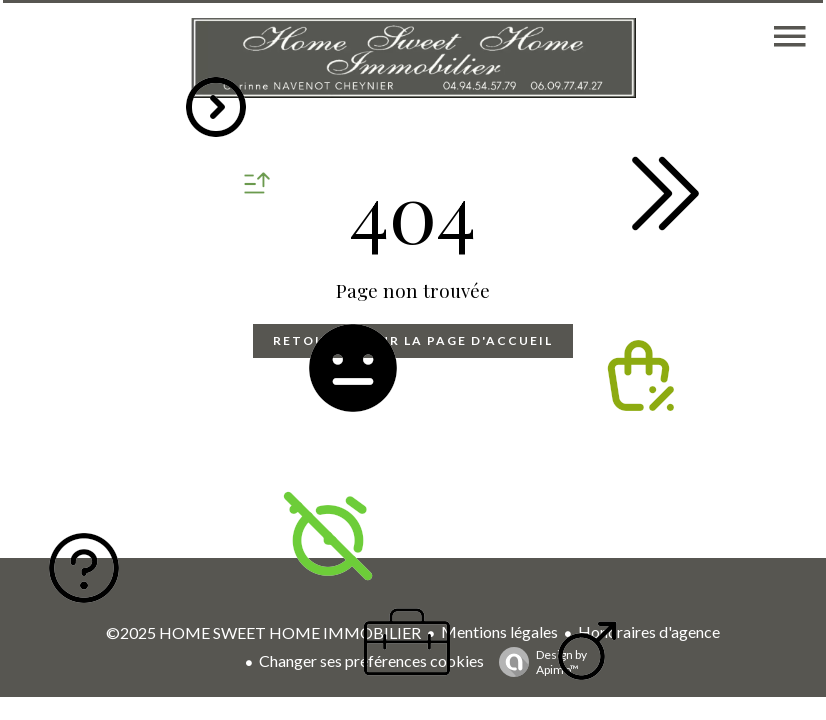 The image size is (826, 720). I want to click on access tools and utilities, so click(407, 645).